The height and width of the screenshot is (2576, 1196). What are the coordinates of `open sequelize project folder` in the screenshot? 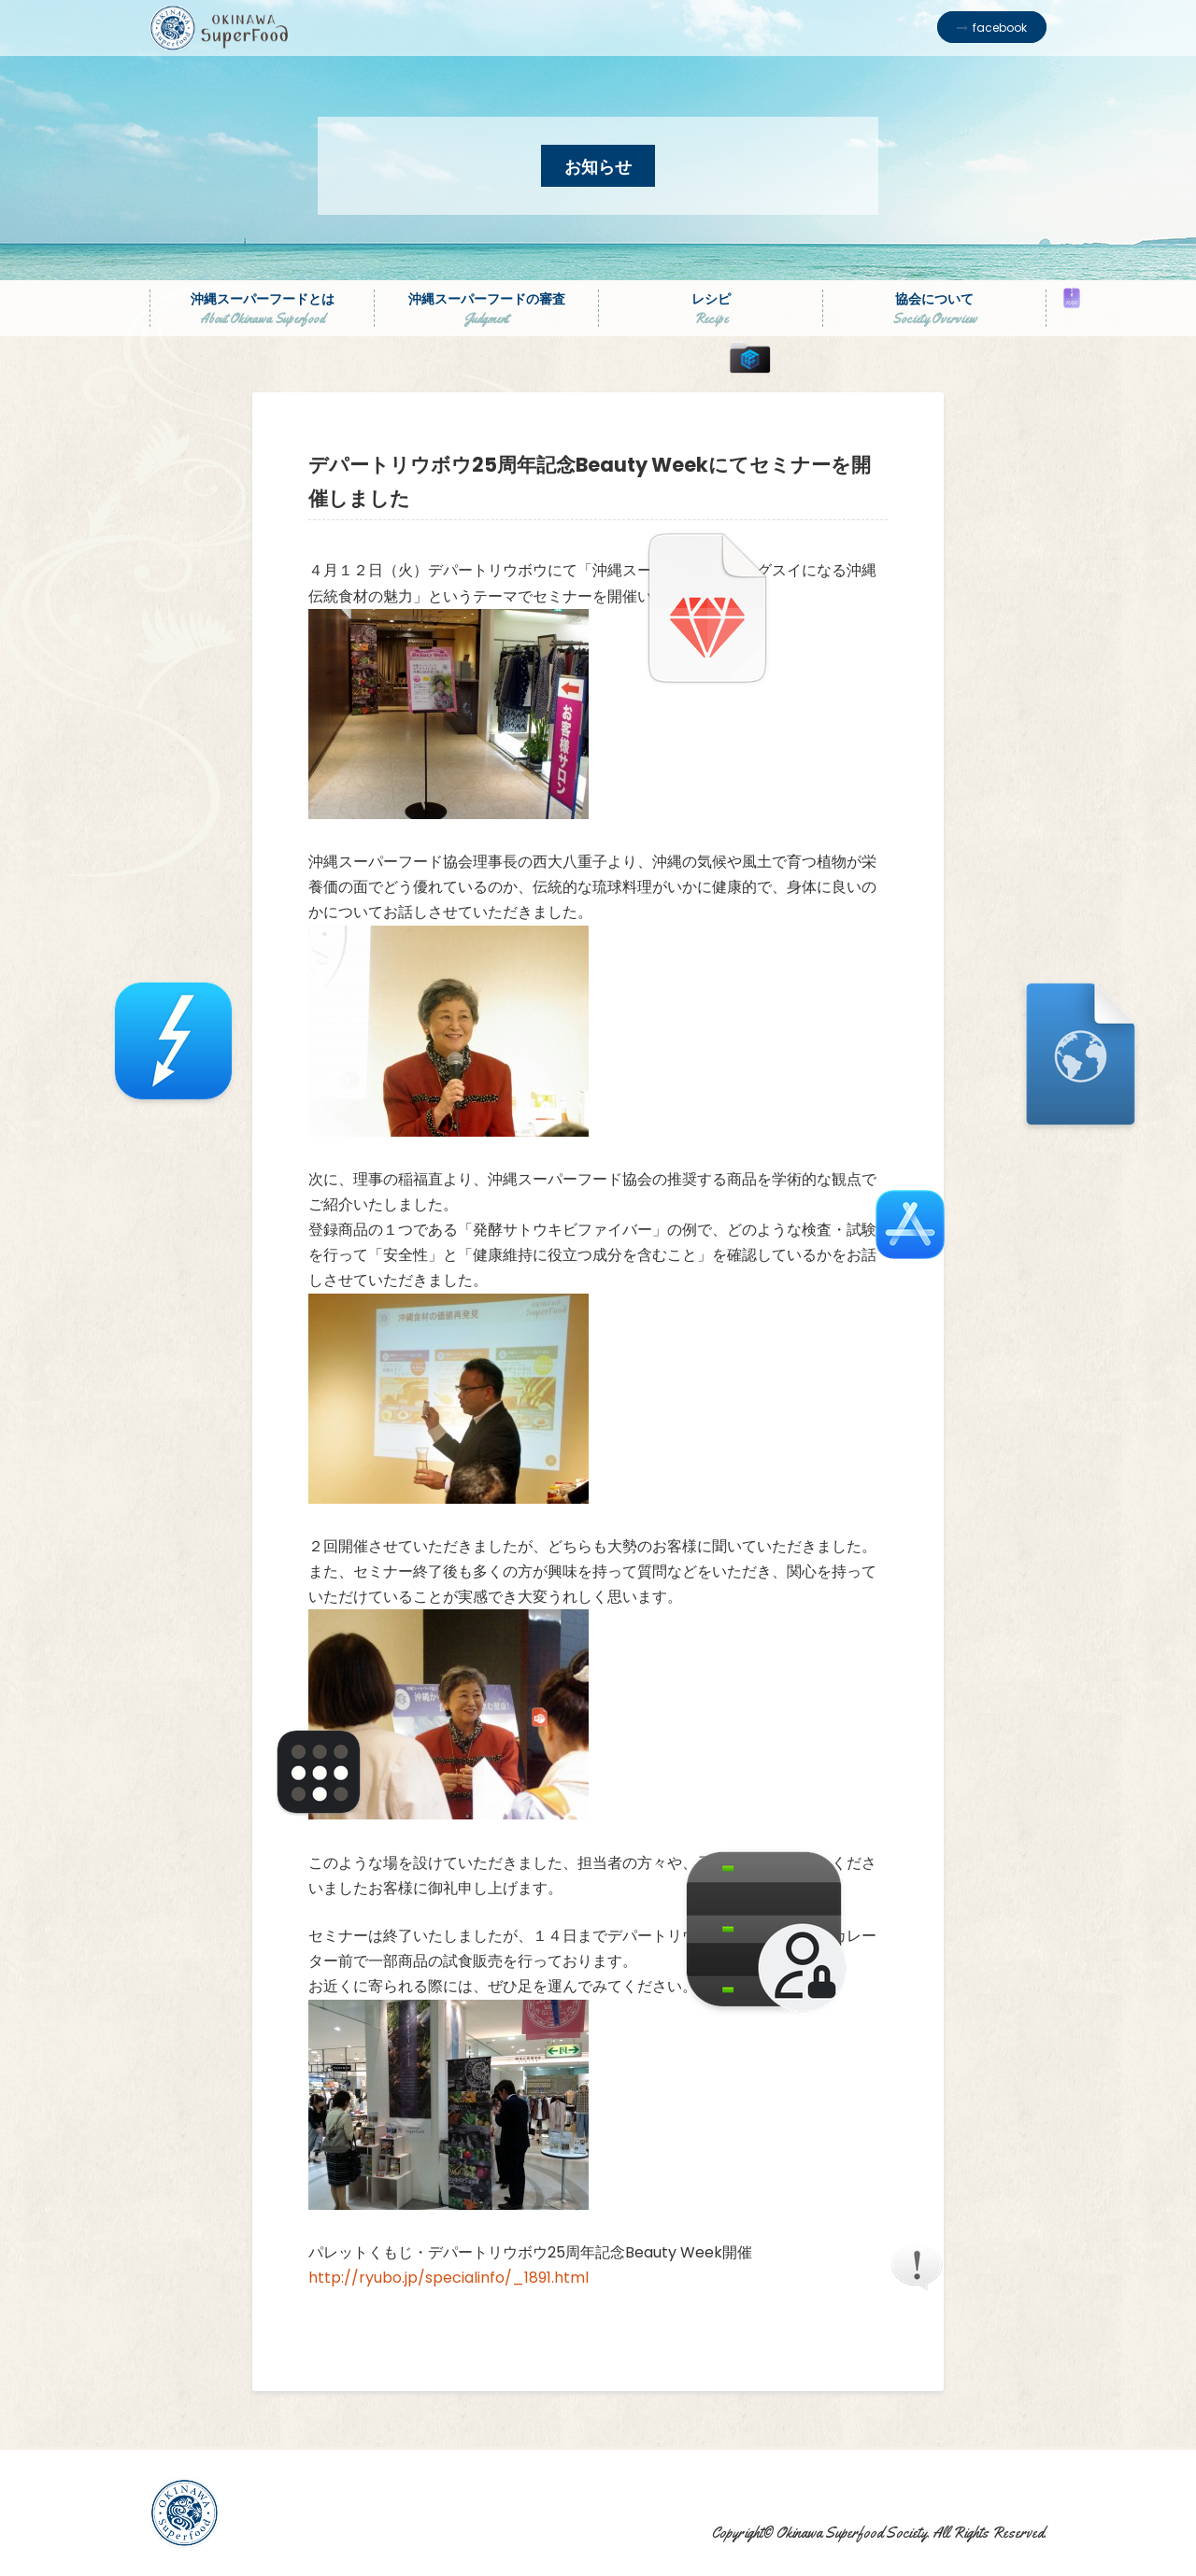 It's located at (749, 358).